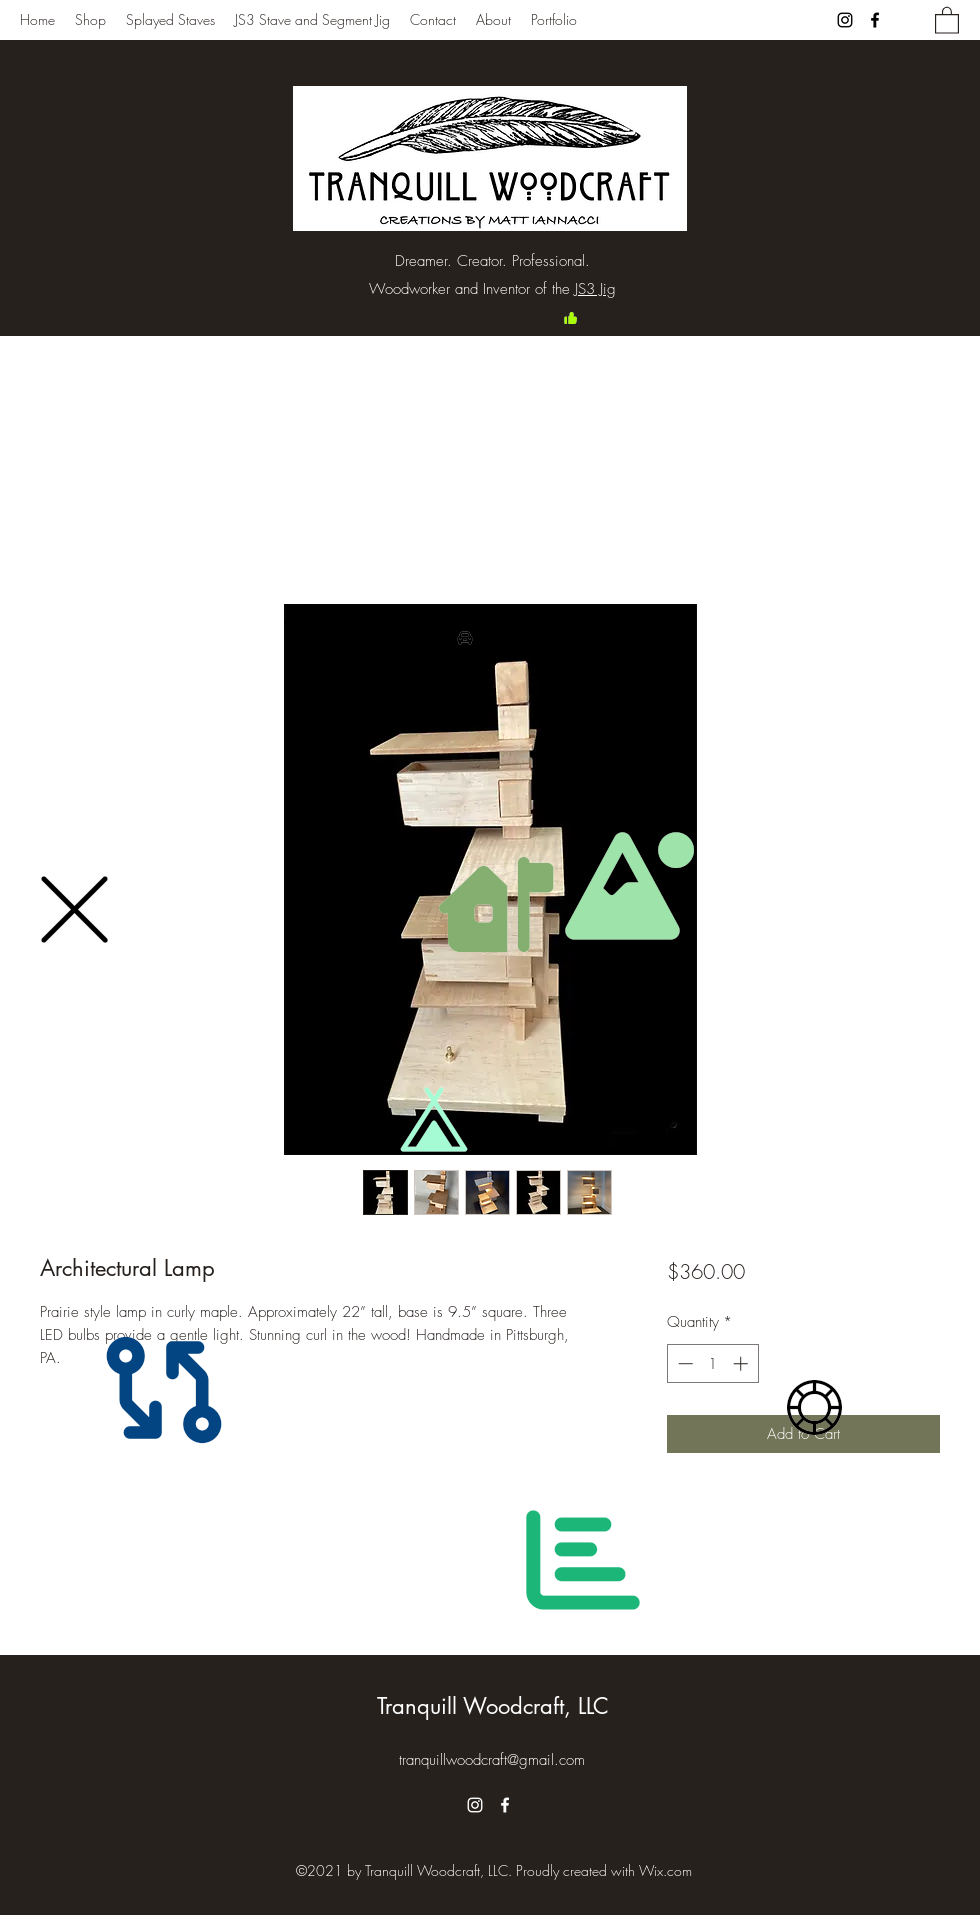  What do you see at coordinates (495, 904) in the screenshot?
I see `view your home address or primary location` at bounding box center [495, 904].